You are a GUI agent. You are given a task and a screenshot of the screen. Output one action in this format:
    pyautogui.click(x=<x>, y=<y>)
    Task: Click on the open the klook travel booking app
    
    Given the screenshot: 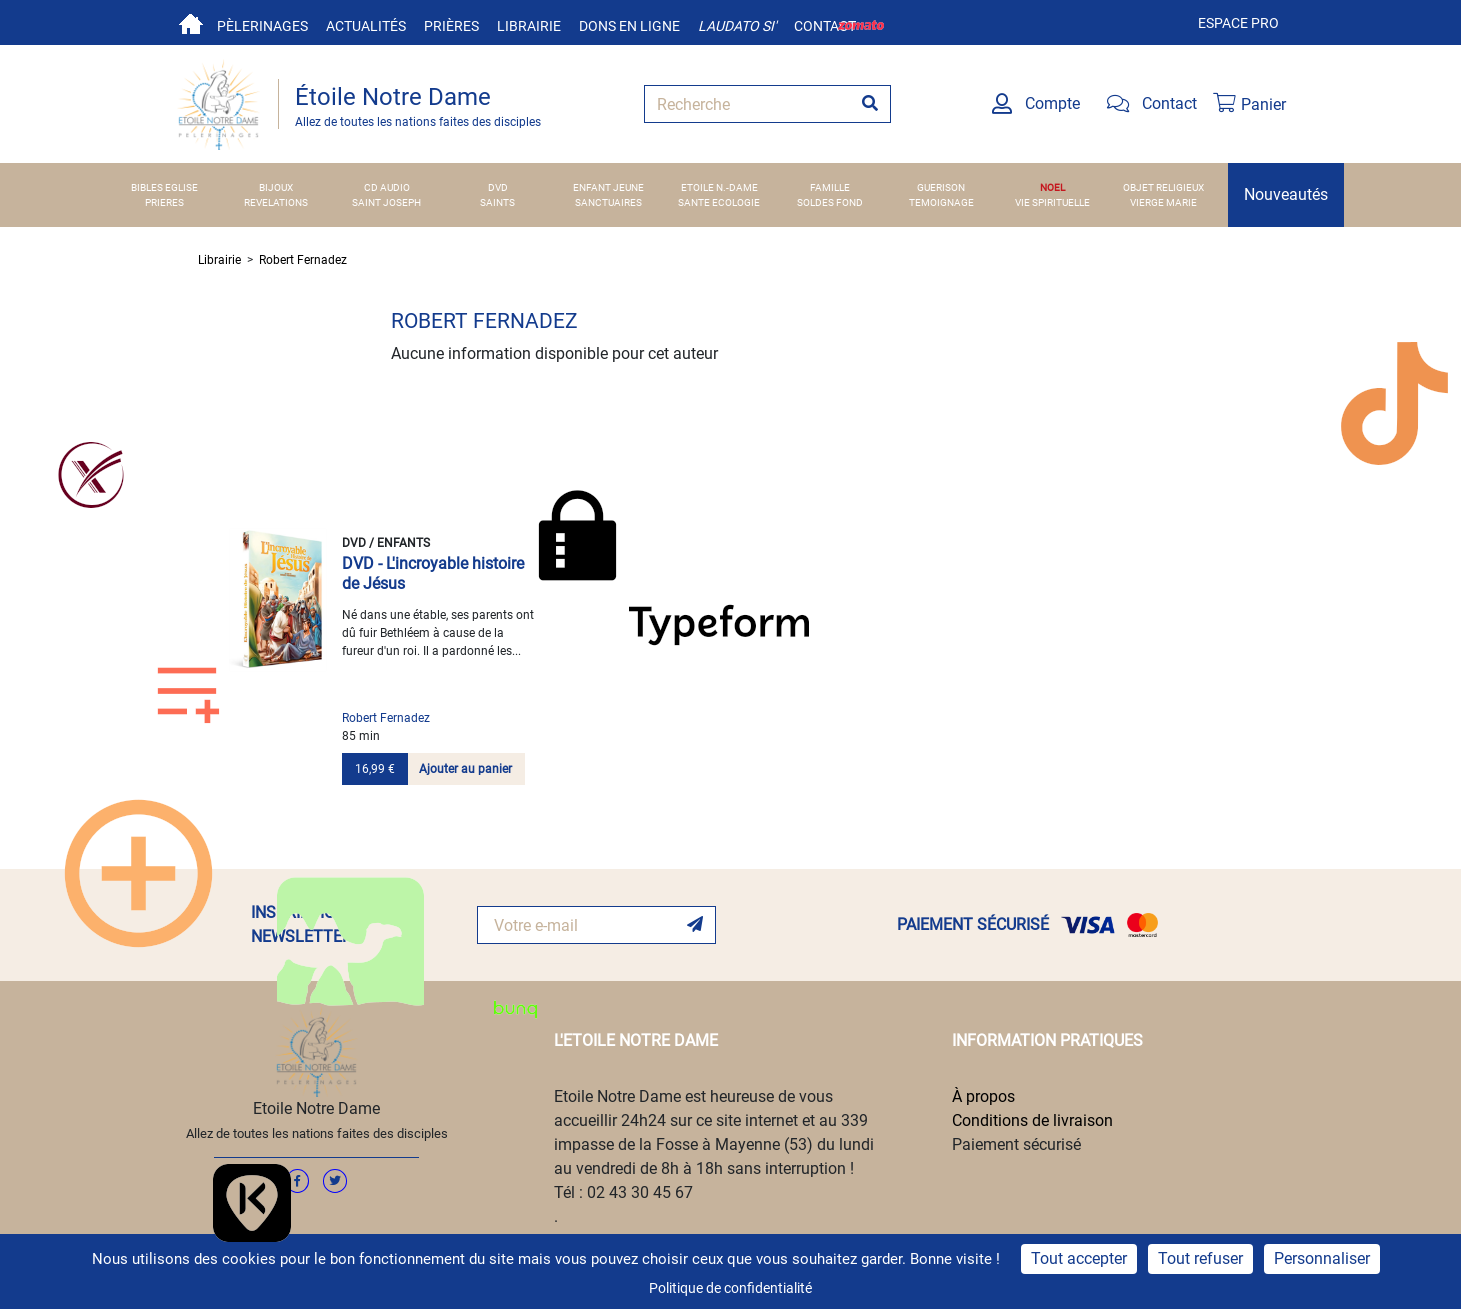 What is the action you would take?
    pyautogui.click(x=252, y=1203)
    